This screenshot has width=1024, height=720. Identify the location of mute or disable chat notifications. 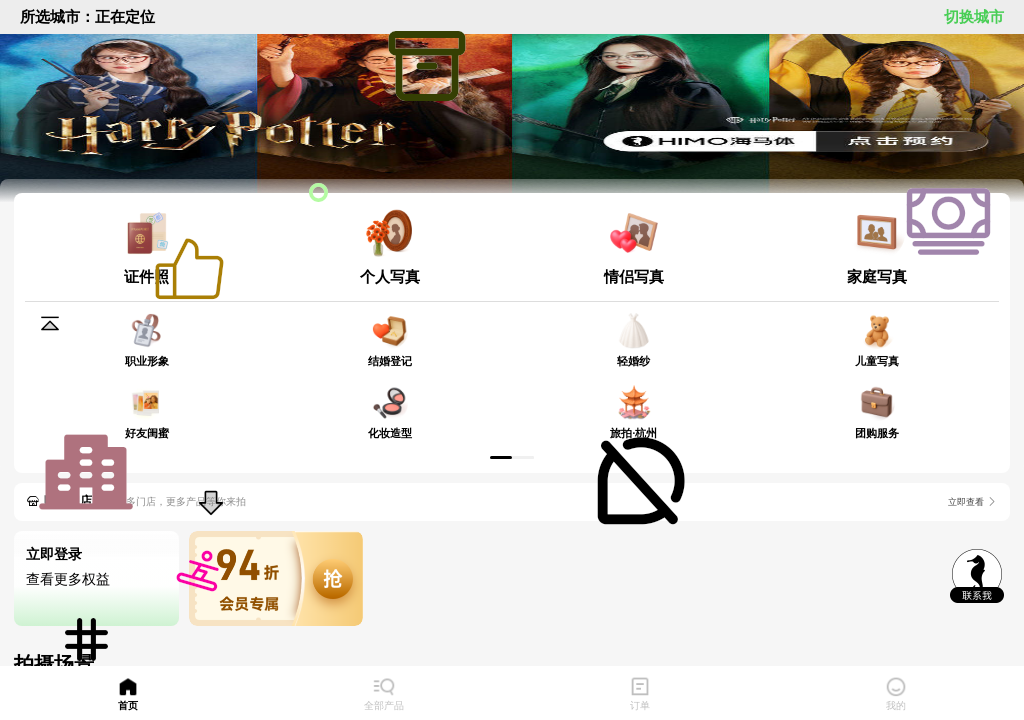
(639, 482).